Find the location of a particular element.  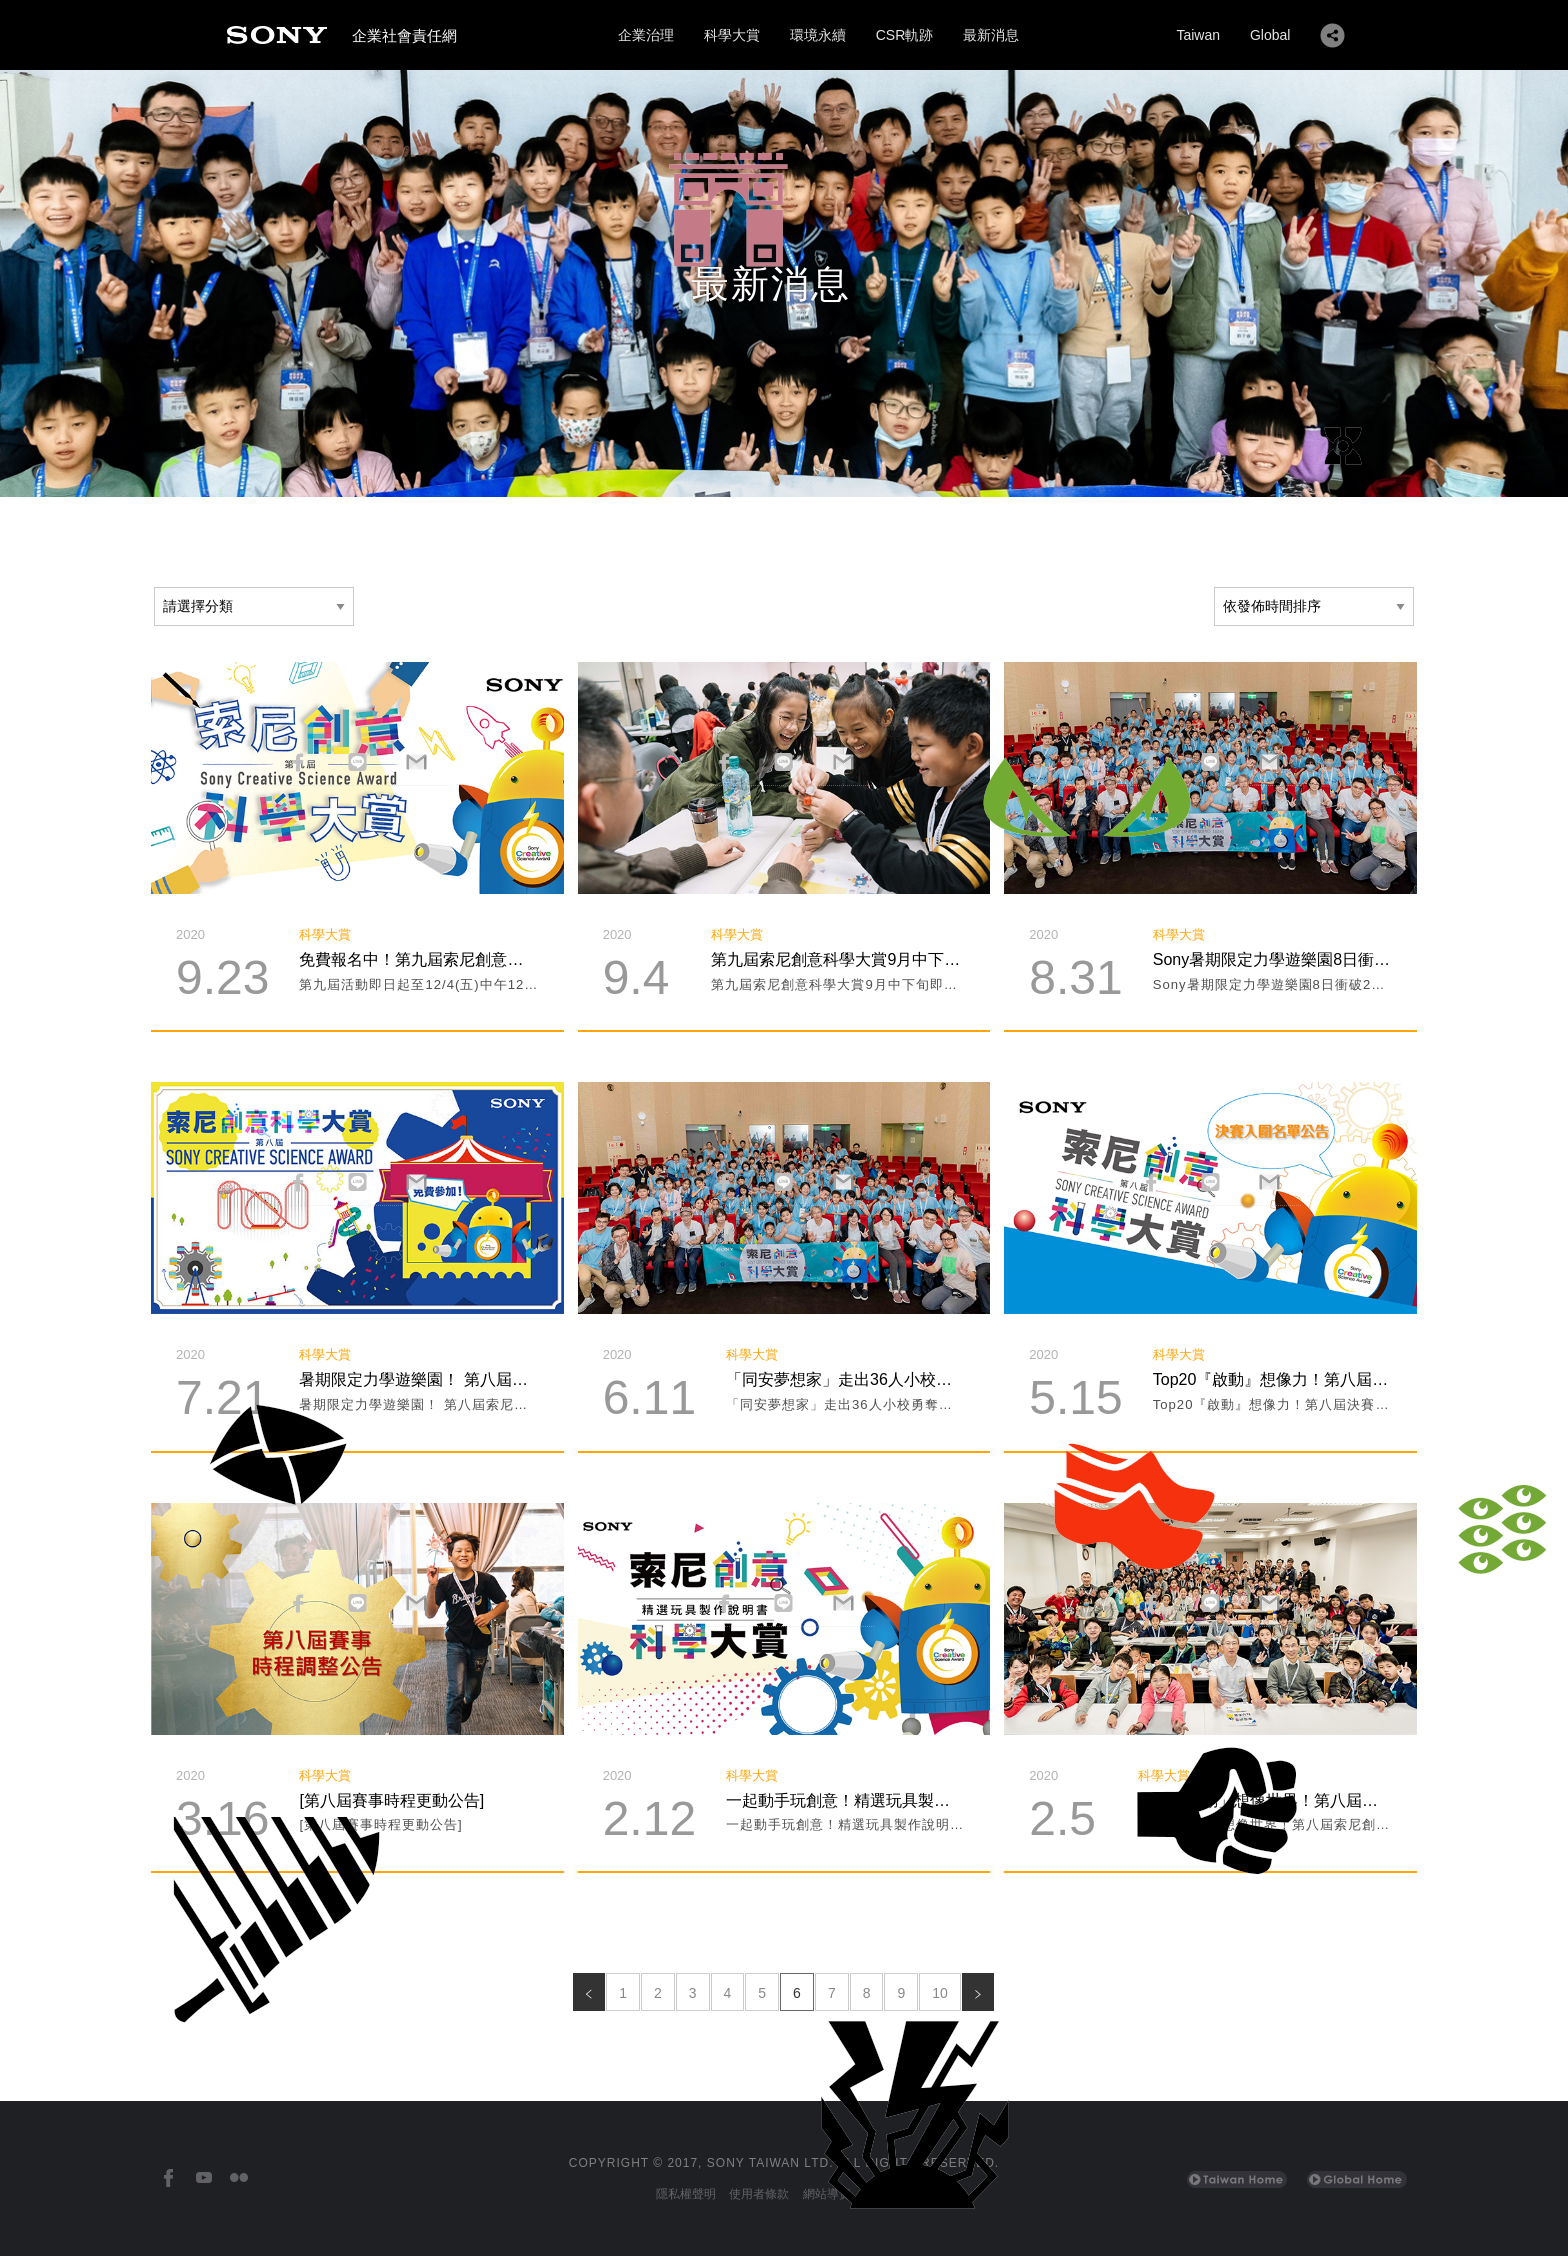

radiation or hazard warning indicator is located at coordinates (1343, 446).